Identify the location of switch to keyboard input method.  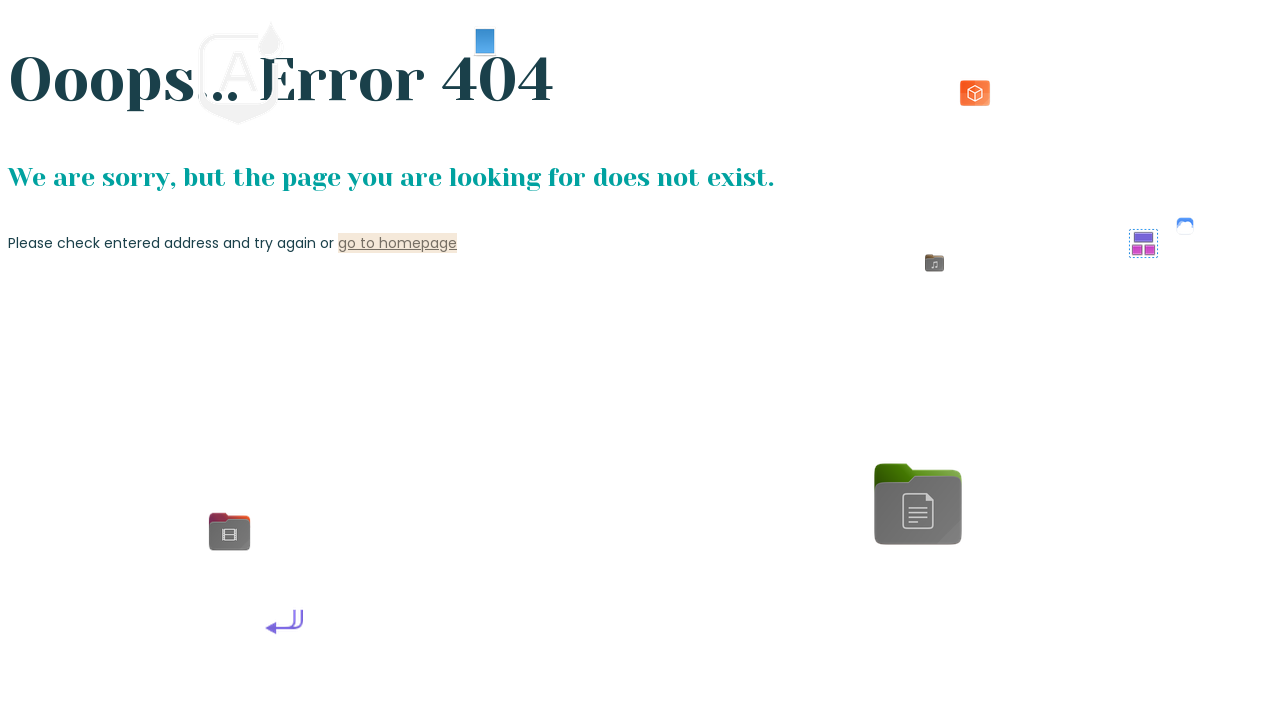
(241, 73).